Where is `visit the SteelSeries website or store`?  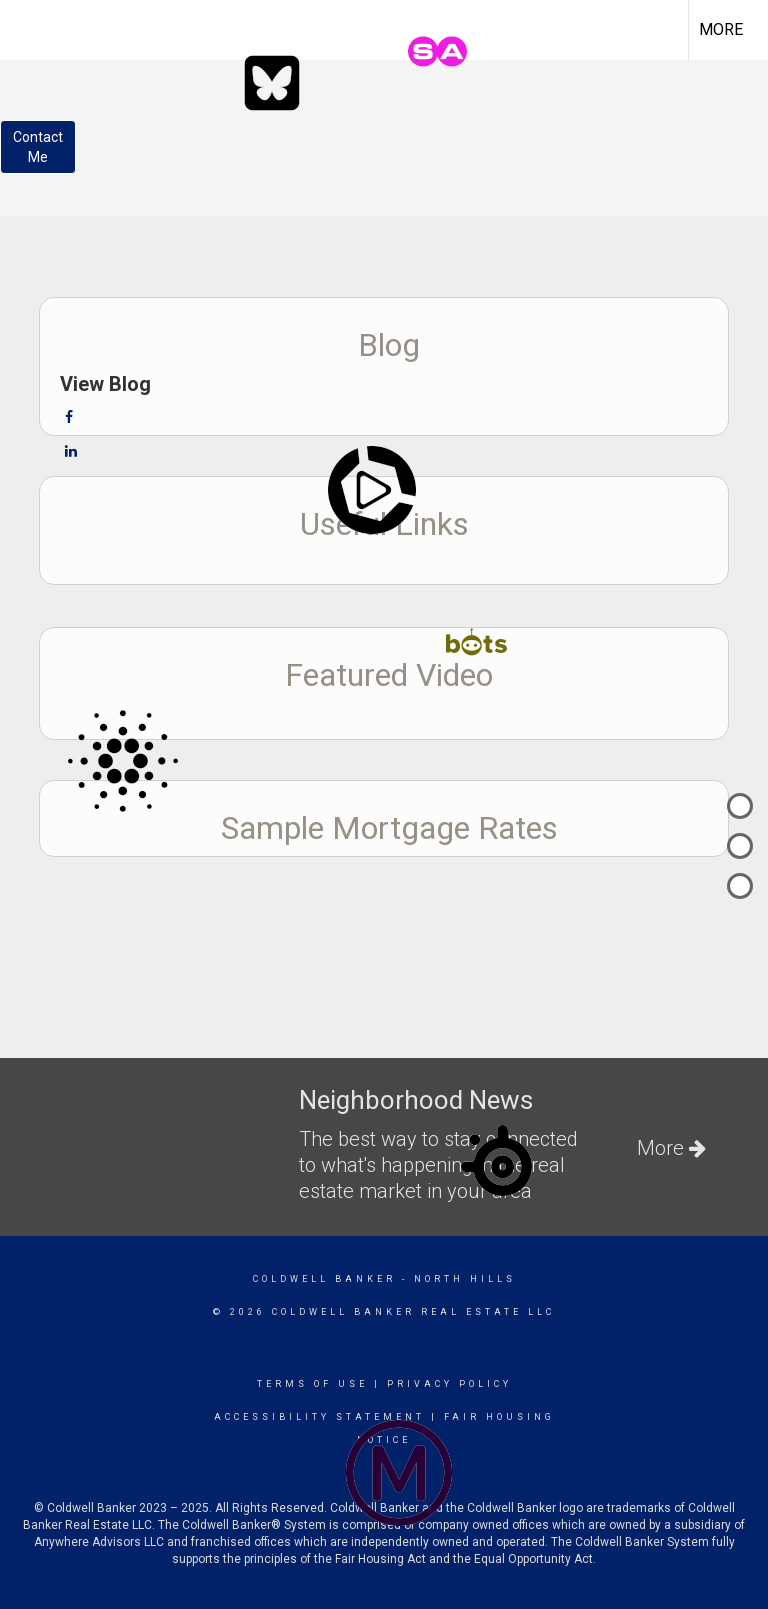
visit the SteelSeries website or store is located at coordinates (496, 1160).